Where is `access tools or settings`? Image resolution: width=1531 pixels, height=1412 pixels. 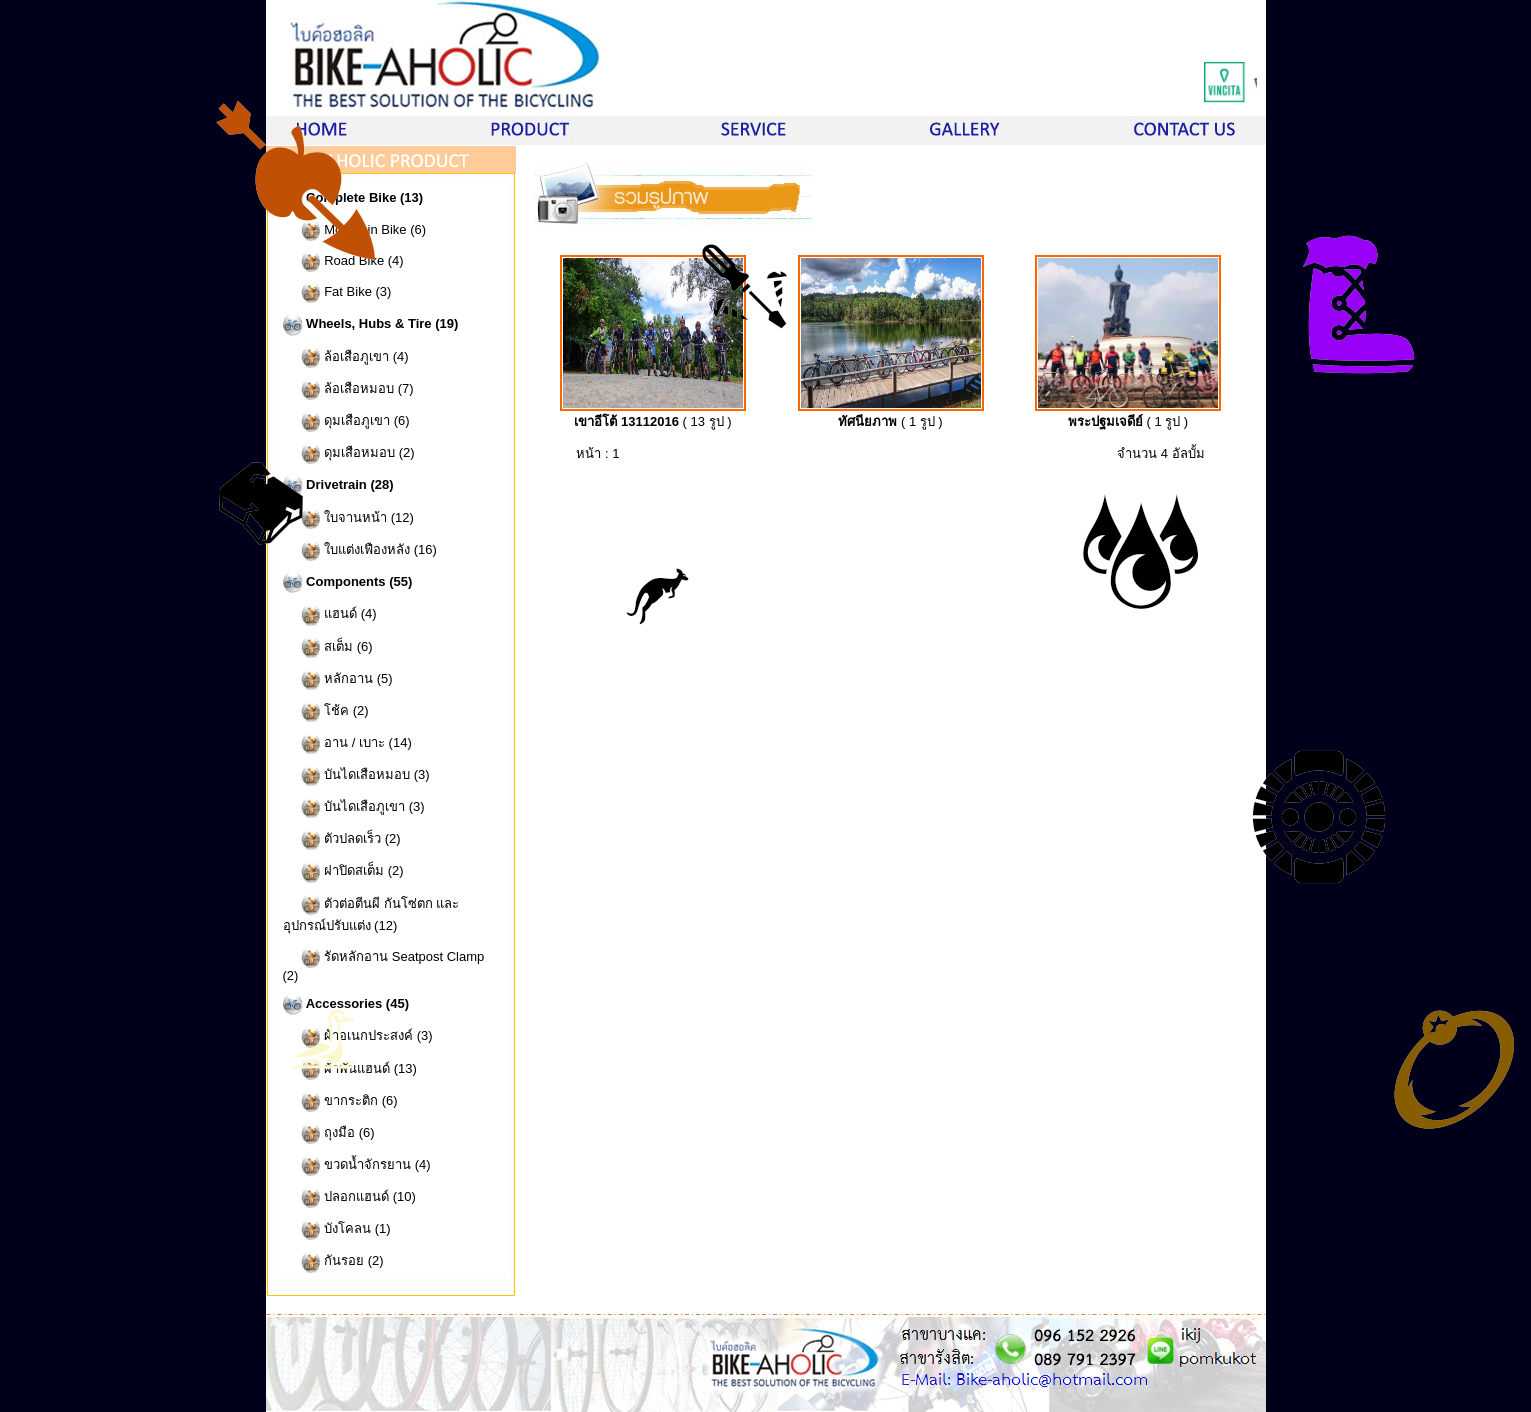
access tools or settings is located at coordinates (745, 287).